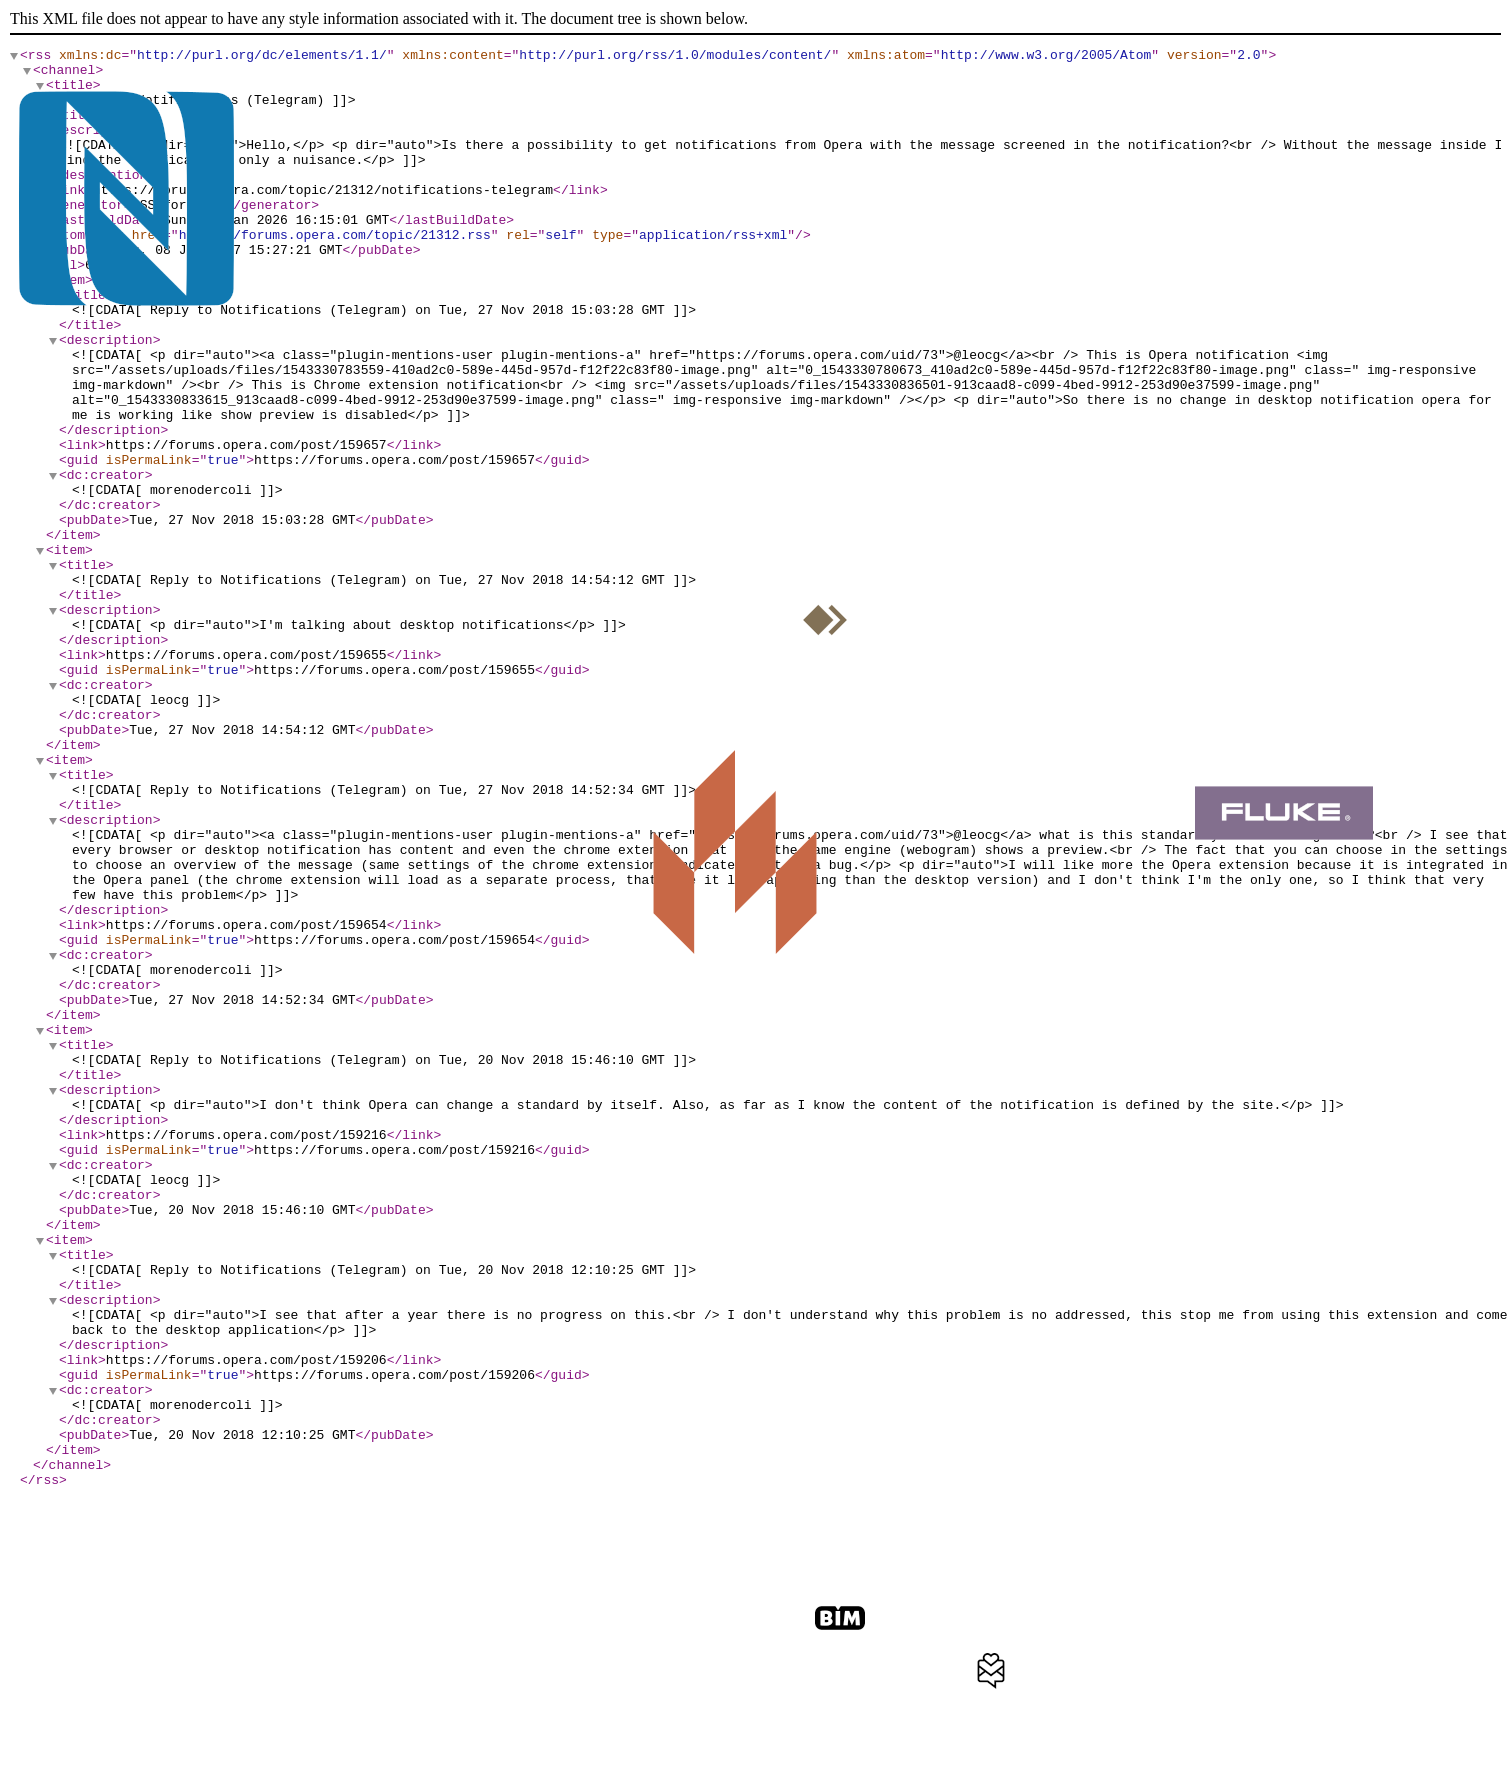  Describe the element at coordinates (126, 198) in the screenshot. I see `indicates NFC connectivity is available` at that location.